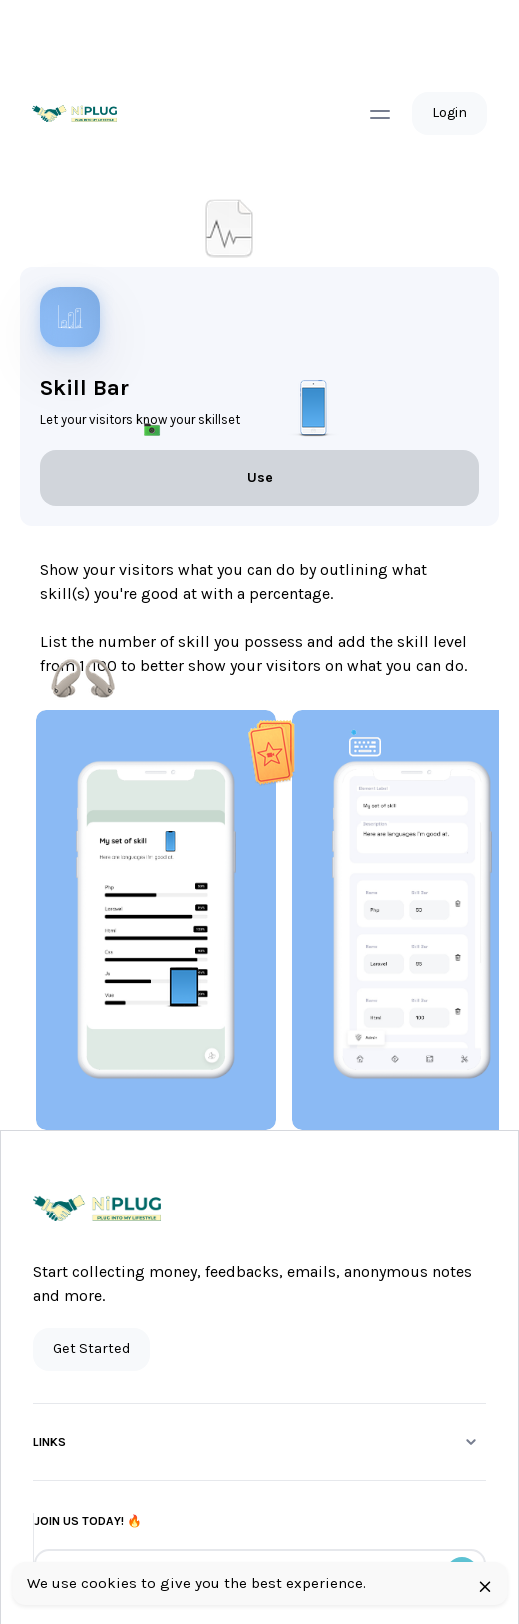 Image resolution: width=519 pixels, height=1624 pixels. Describe the element at coordinates (170, 841) in the screenshot. I see `iPhone 13 Pro device connected` at that location.